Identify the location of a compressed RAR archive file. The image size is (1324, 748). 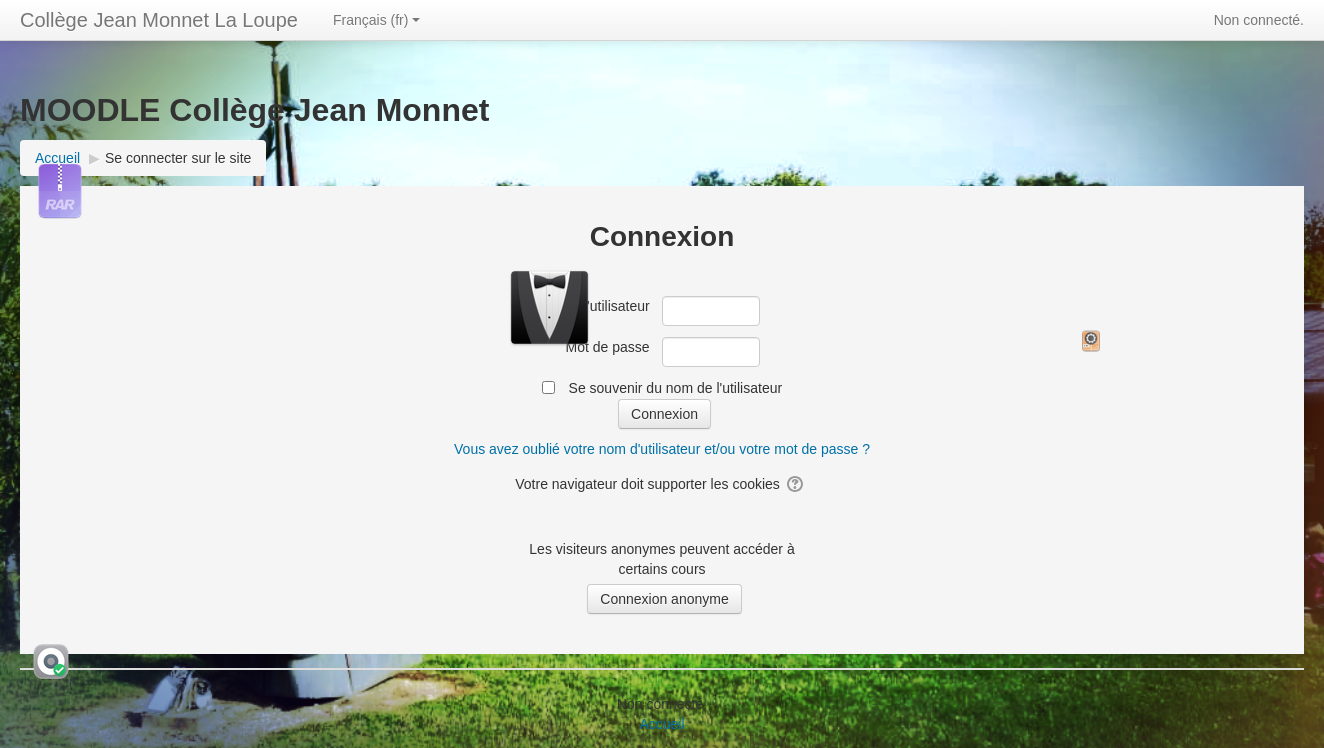
(60, 191).